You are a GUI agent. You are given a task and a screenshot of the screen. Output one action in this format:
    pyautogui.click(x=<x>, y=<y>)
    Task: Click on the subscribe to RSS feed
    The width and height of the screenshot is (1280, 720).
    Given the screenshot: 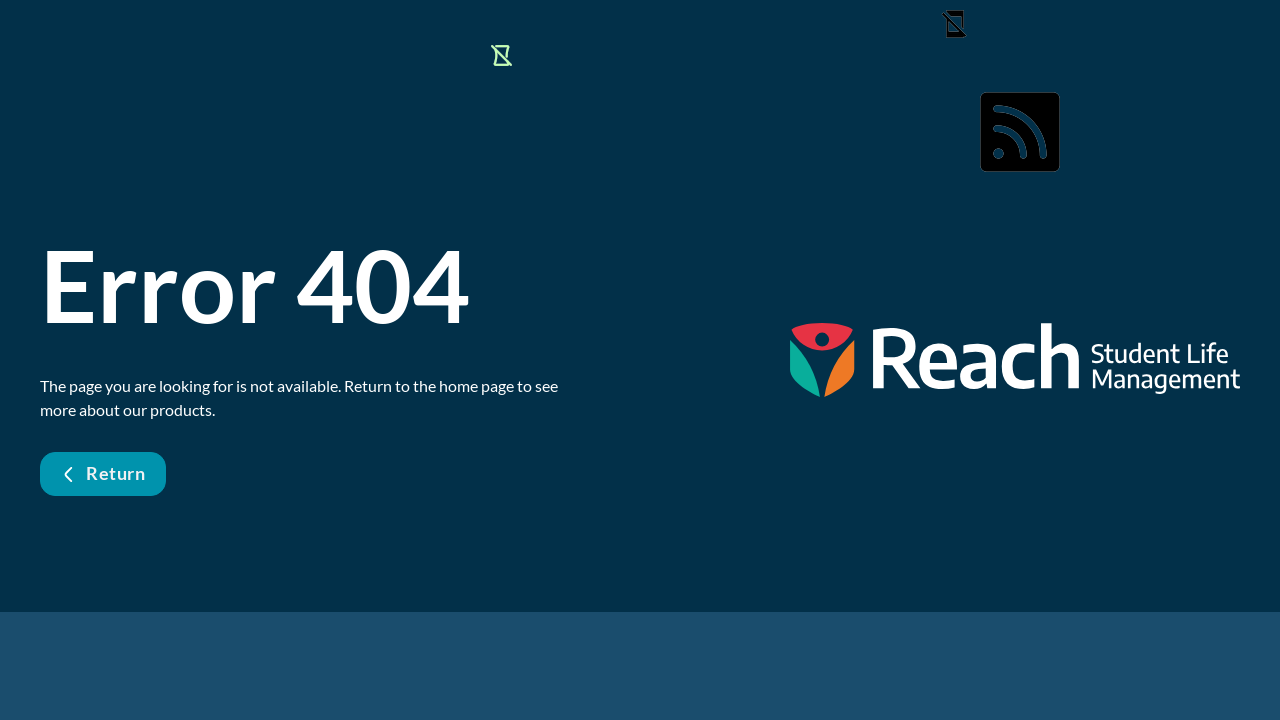 What is the action you would take?
    pyautogui.click(x=1020, y=132)
    